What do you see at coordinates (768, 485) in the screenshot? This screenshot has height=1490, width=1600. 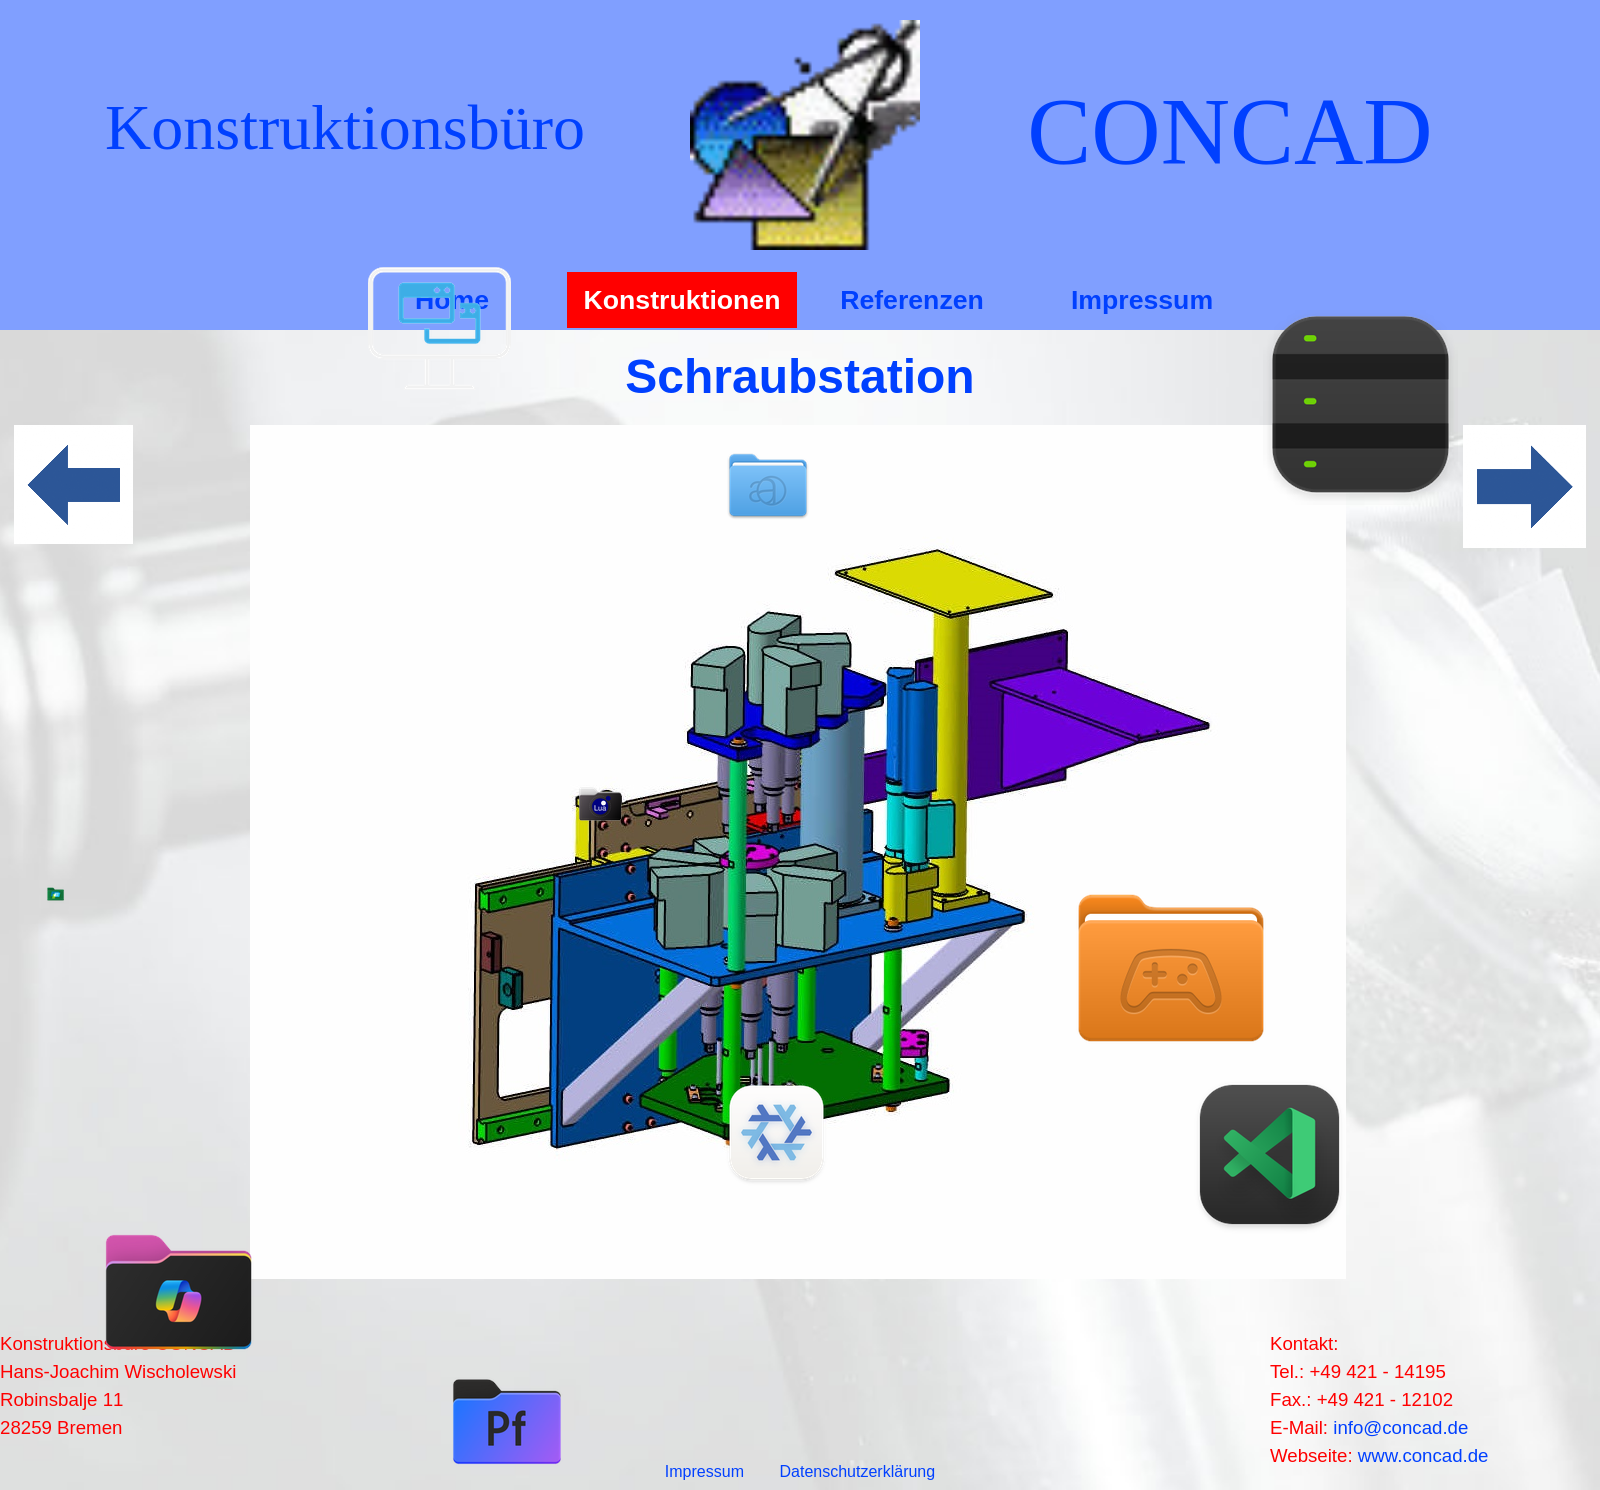 I see `open typos 2024 folder` at bounding box center [768, 485].